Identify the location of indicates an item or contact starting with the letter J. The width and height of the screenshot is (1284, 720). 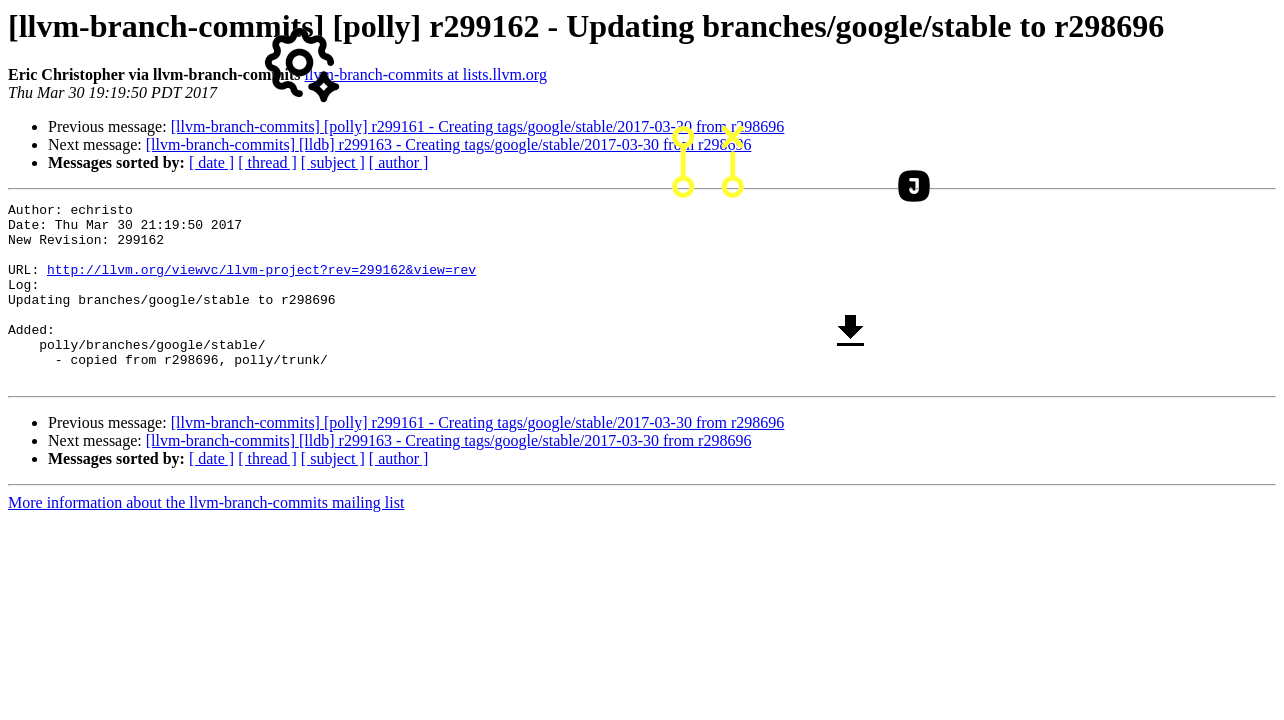
(914, 186).